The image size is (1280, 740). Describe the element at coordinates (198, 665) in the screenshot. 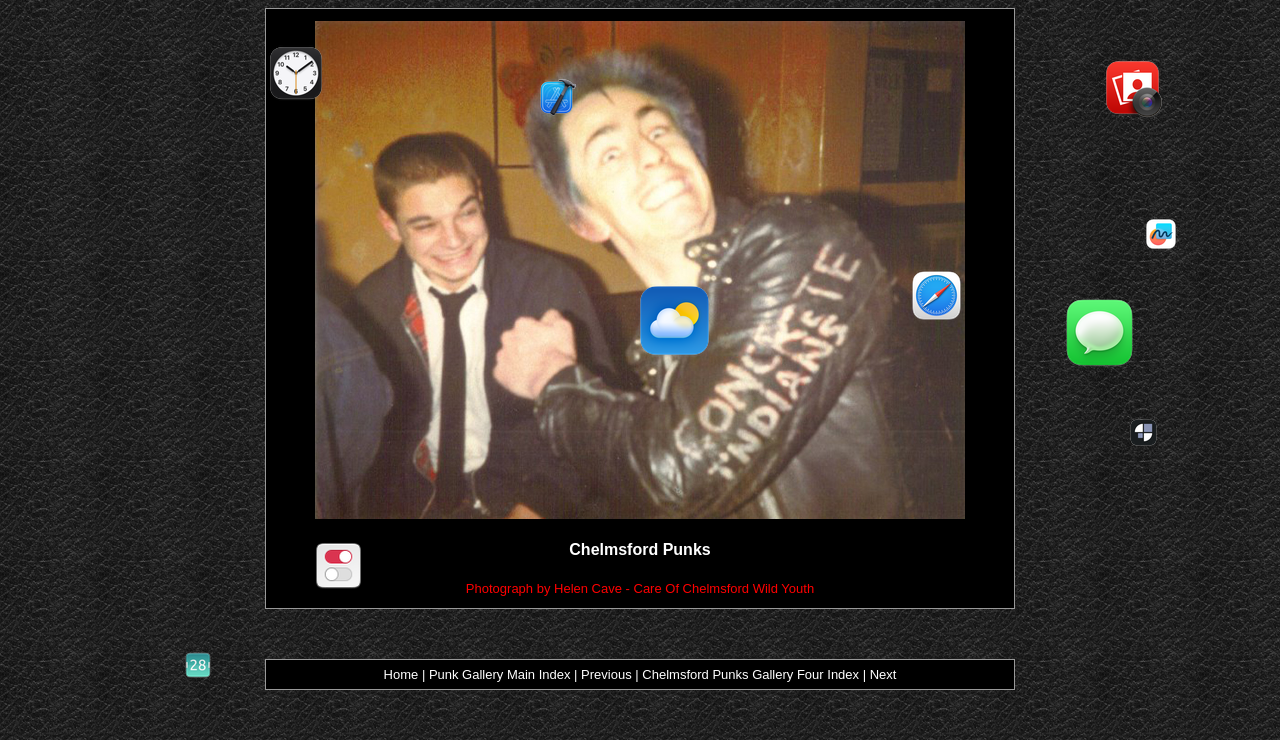

I see `open the gnome calendar app` at that location.